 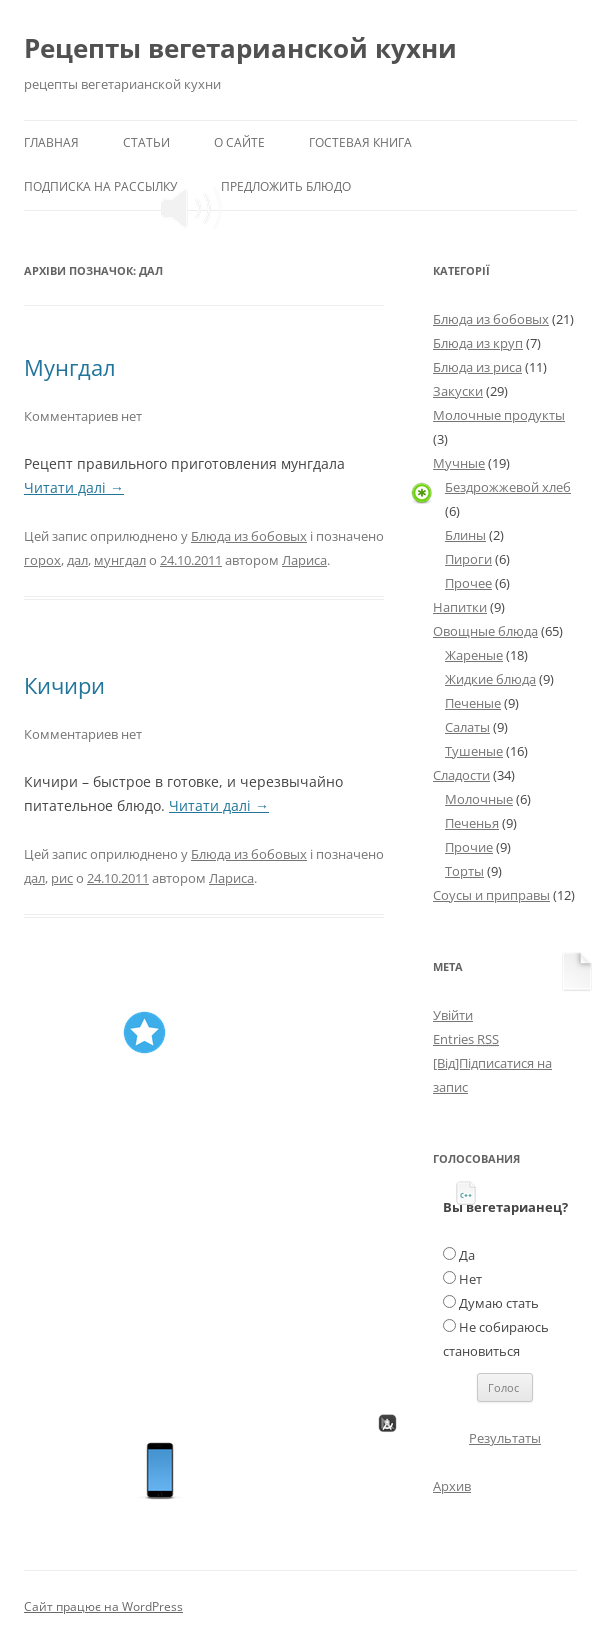 I want to click on a C++ source code file, so click(x=466, y=1193).